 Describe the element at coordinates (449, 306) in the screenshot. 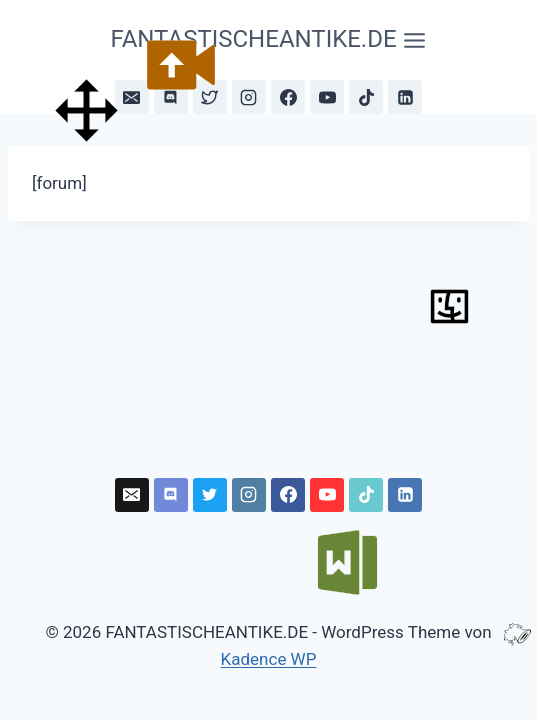

I see `open Finder to browse files` at that location.